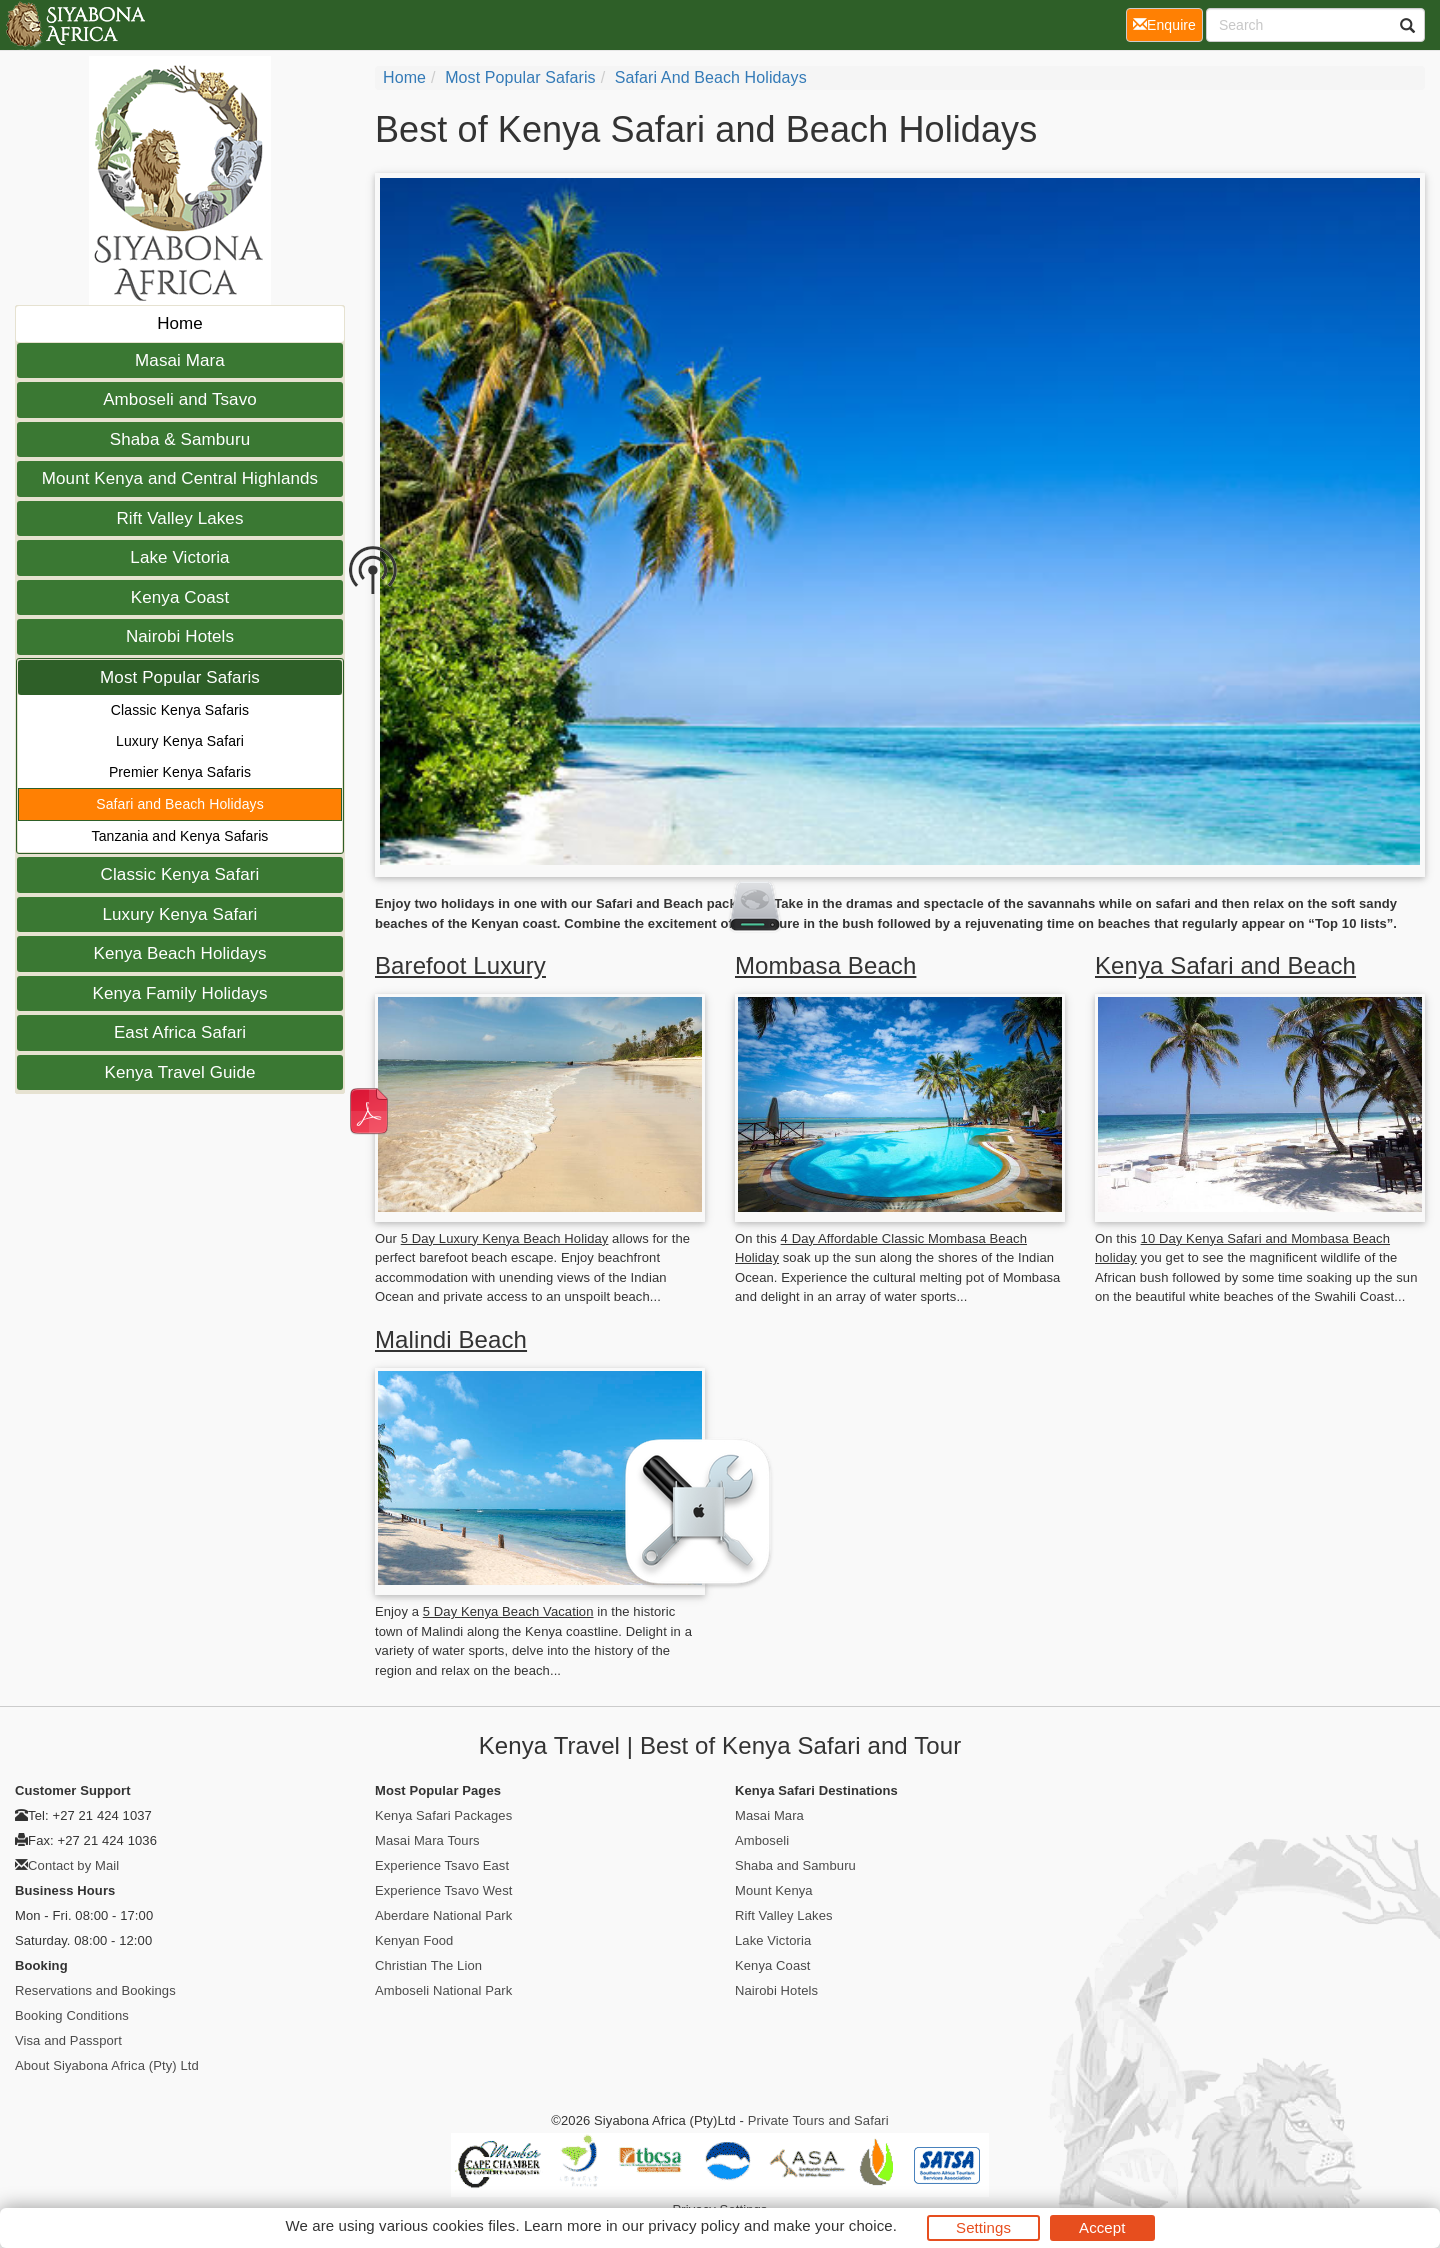 The width and height of the screenshot is (1440, 2248). I want to click on a compressed pdf document file, so click(369, 1111).